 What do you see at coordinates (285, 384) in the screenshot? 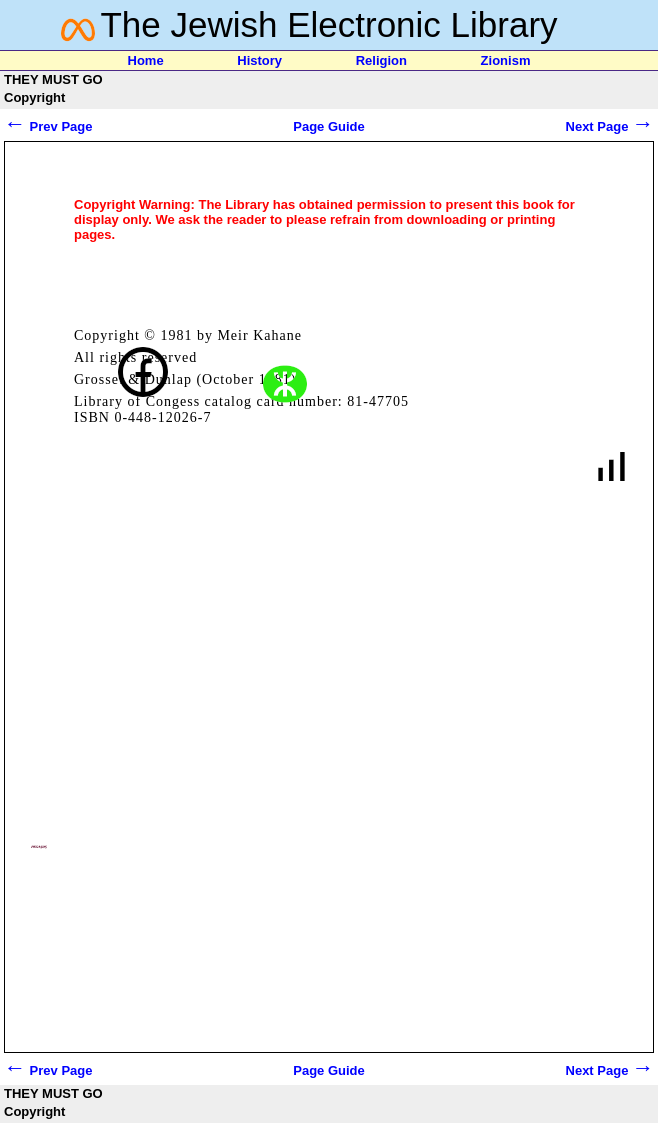
I see `mtr (hong kong mass transit railway) company logo` at bounding box center [285, 384].